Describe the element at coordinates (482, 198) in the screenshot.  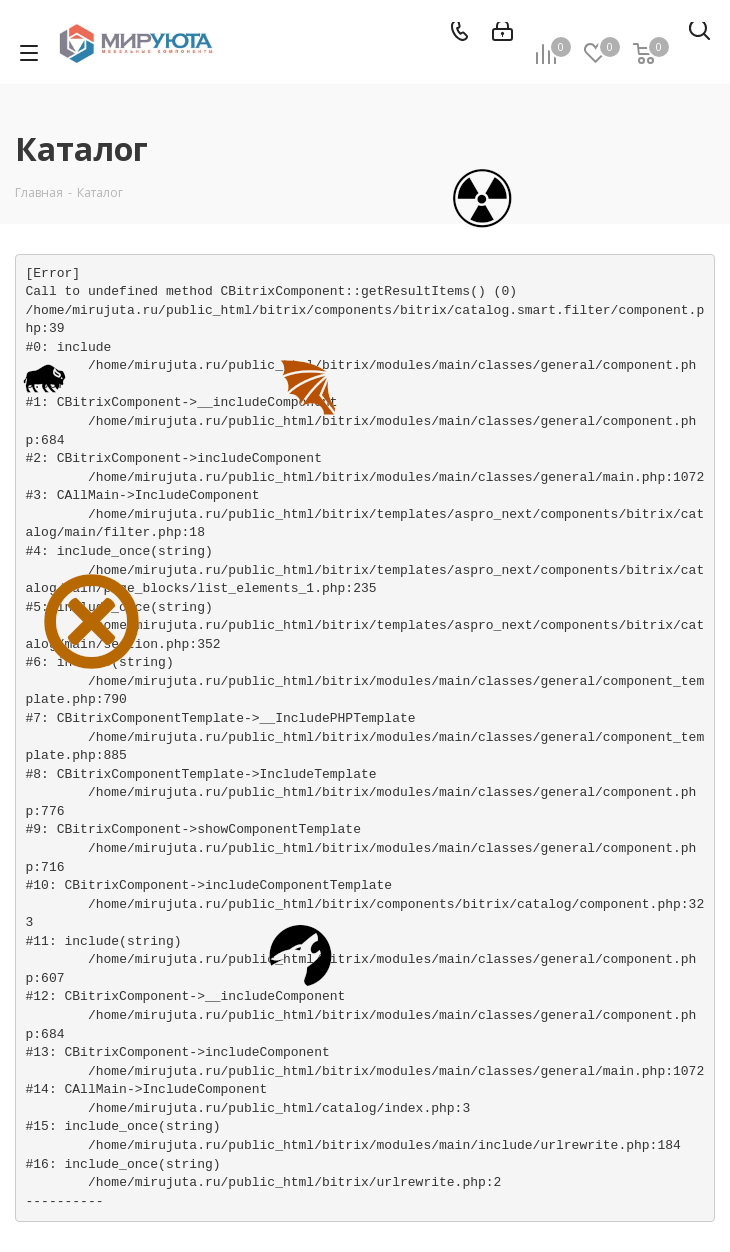
I see `indicates radioactive or hazardous material warning` at that location.